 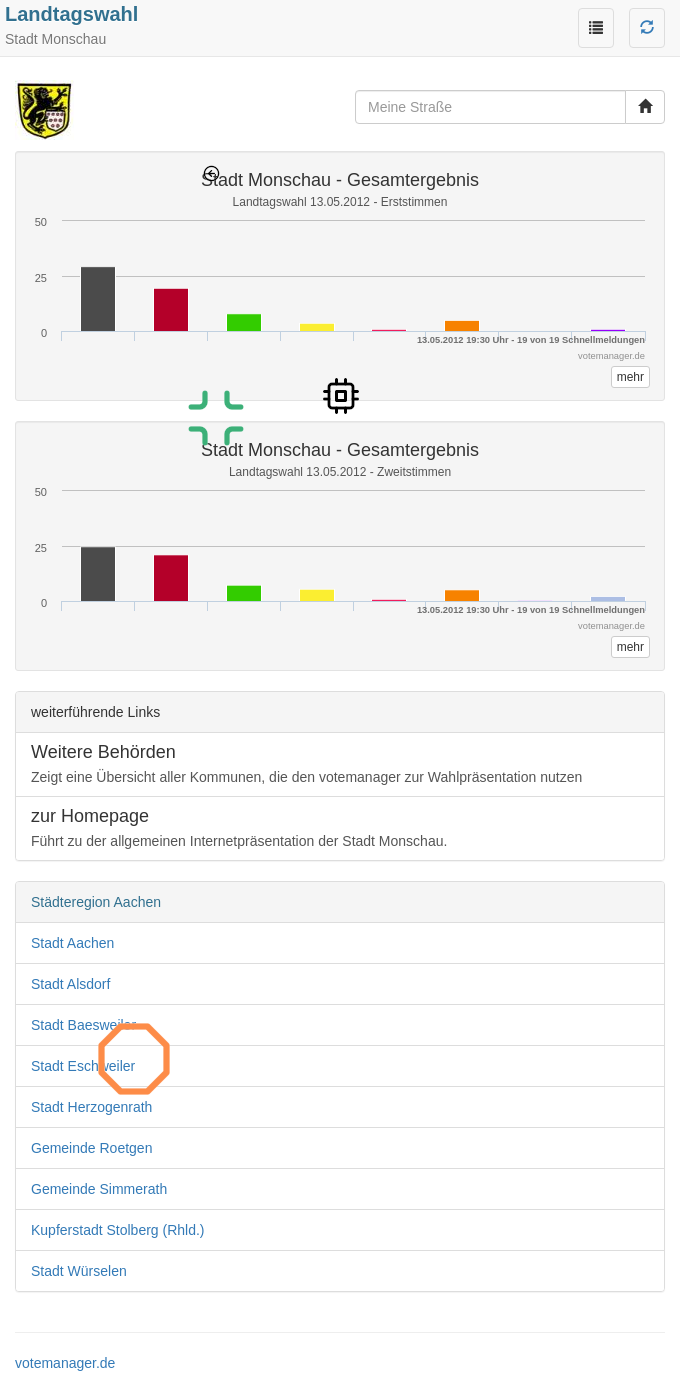 I want to click on view processor or system performance, so click(x=341, y=396).